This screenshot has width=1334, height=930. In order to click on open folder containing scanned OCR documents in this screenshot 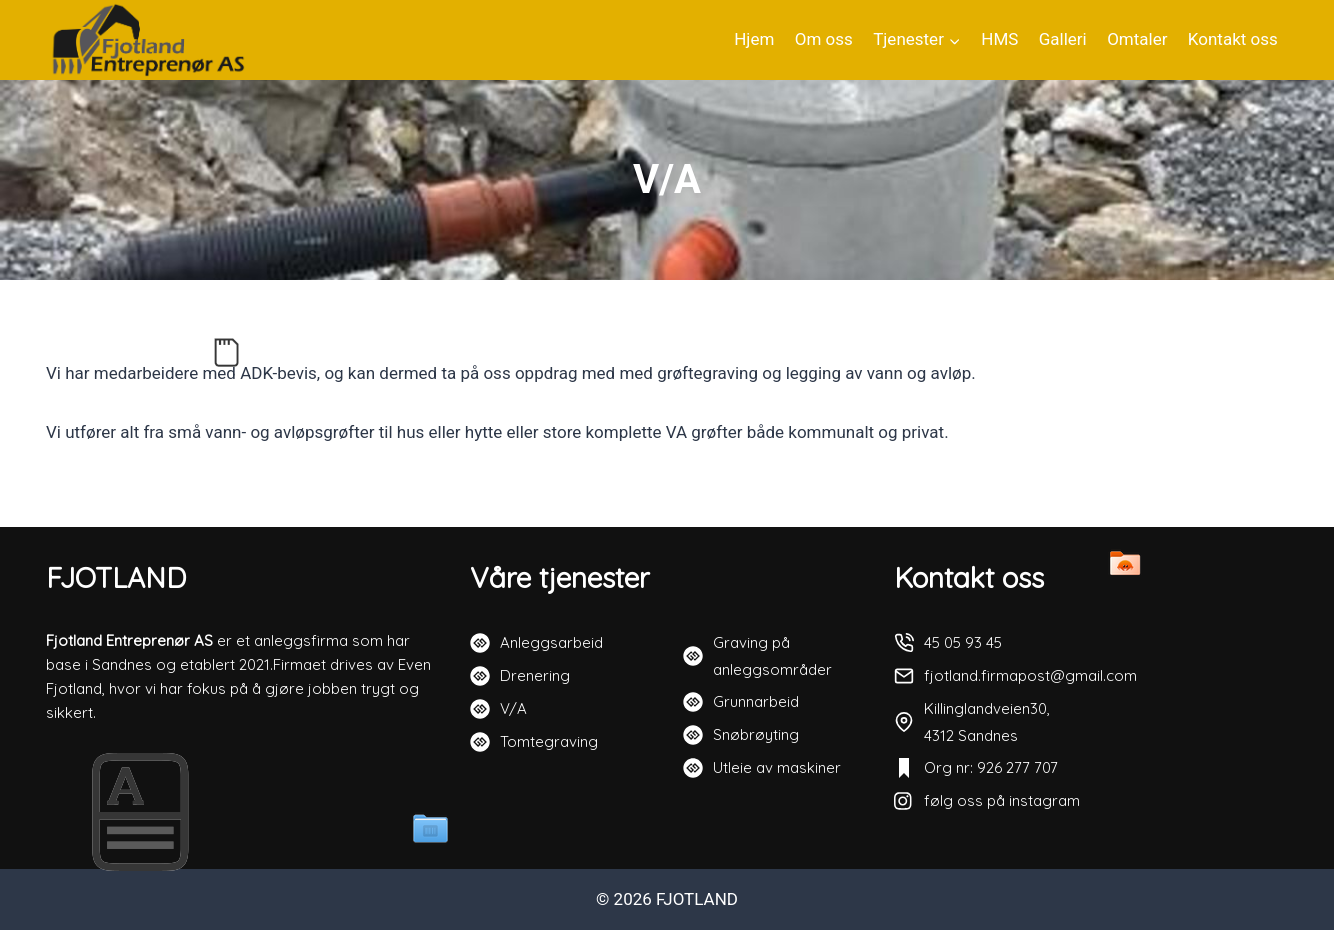, I will do `click(430, 828)`.